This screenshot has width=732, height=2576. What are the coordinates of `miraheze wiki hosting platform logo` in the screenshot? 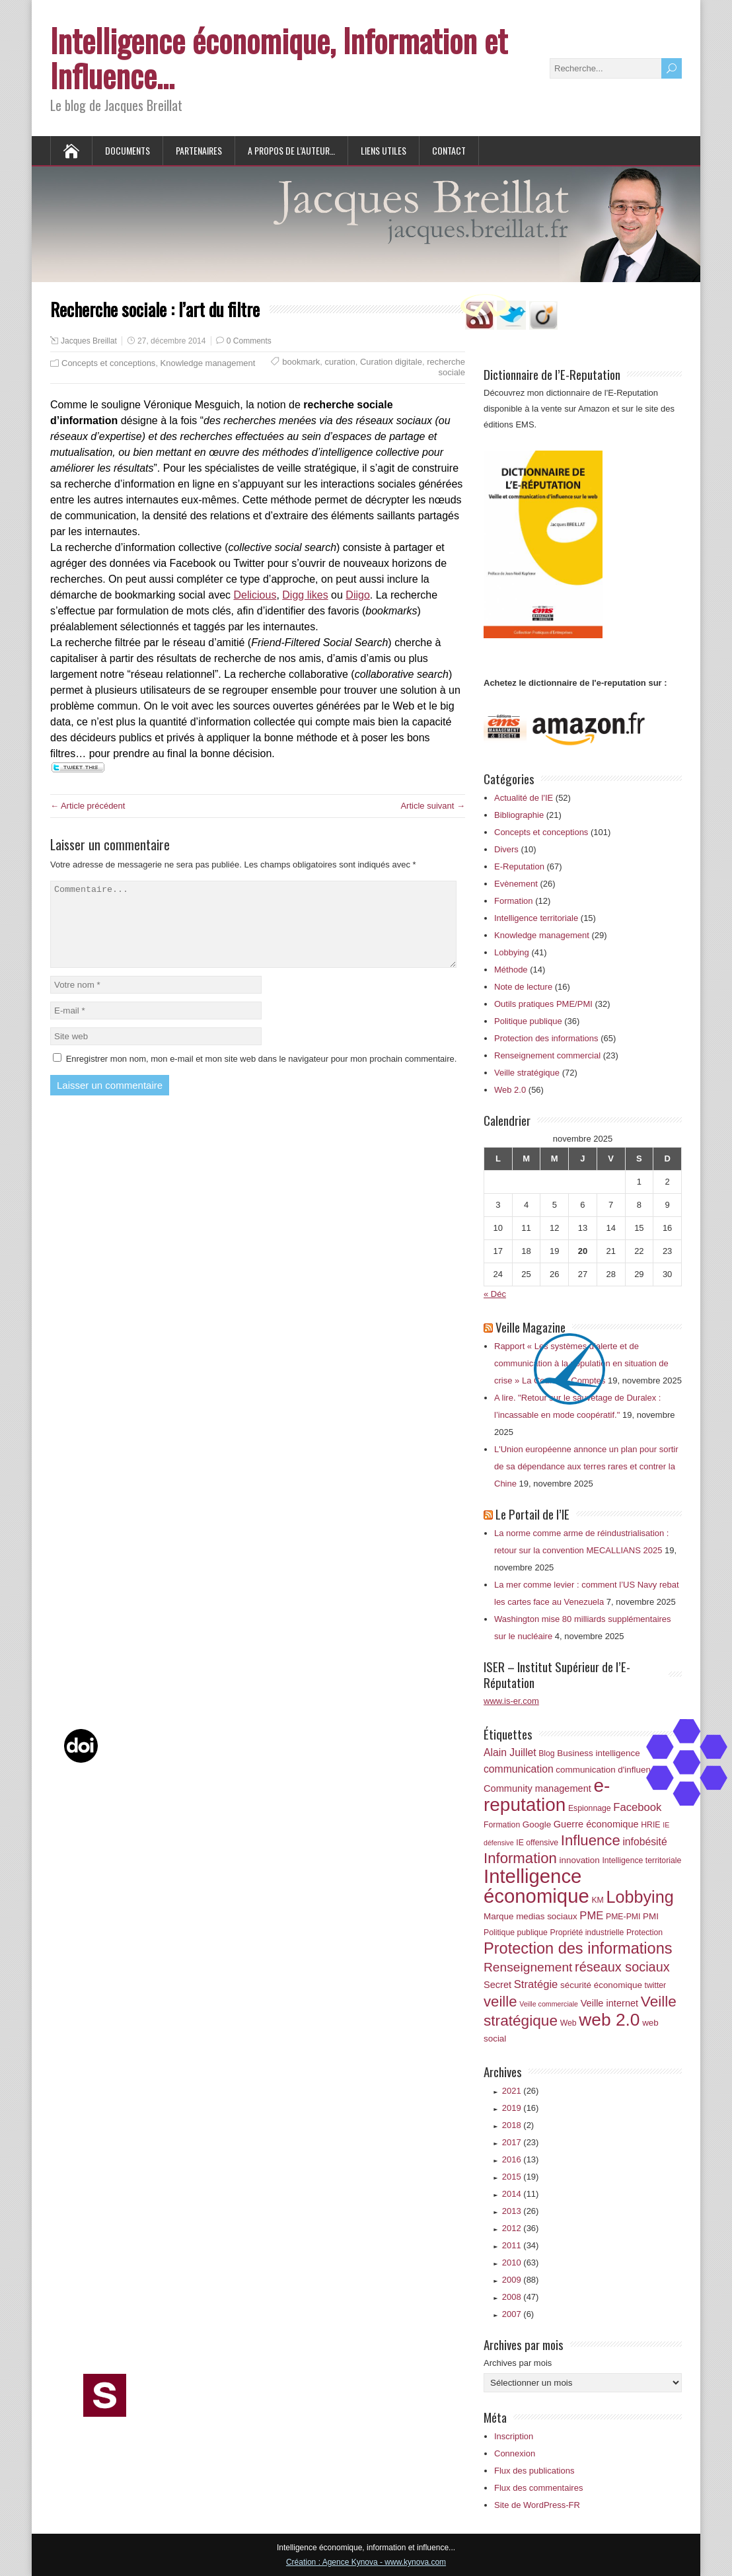 It's located at (686, 1762).